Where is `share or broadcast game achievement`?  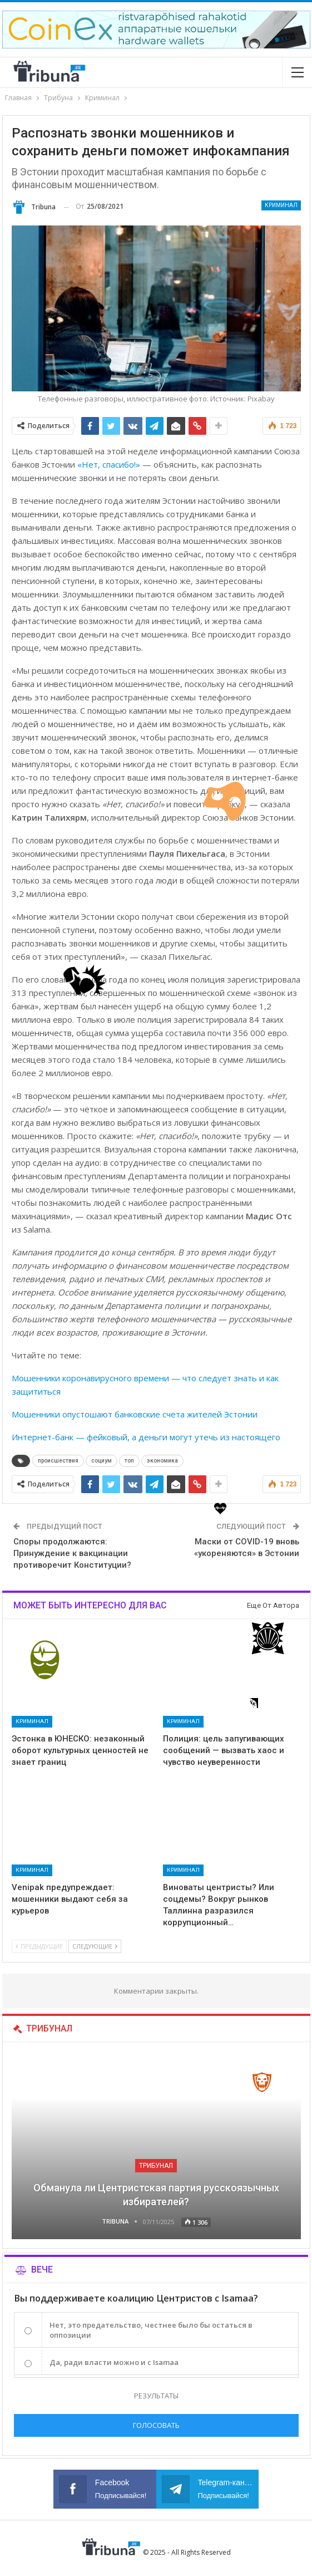
share or broadcast game achievement is located at coordinates (268, 1638).